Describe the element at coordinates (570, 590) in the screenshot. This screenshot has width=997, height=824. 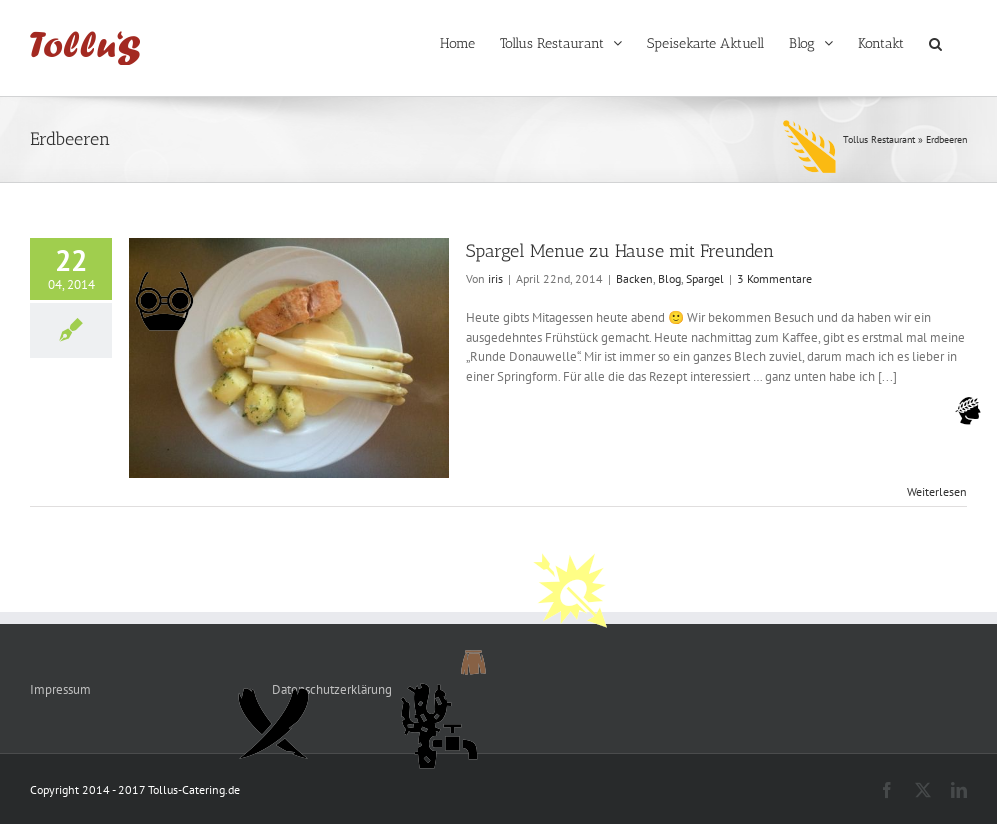
I see `search with enhanced or powerful results` at that location.